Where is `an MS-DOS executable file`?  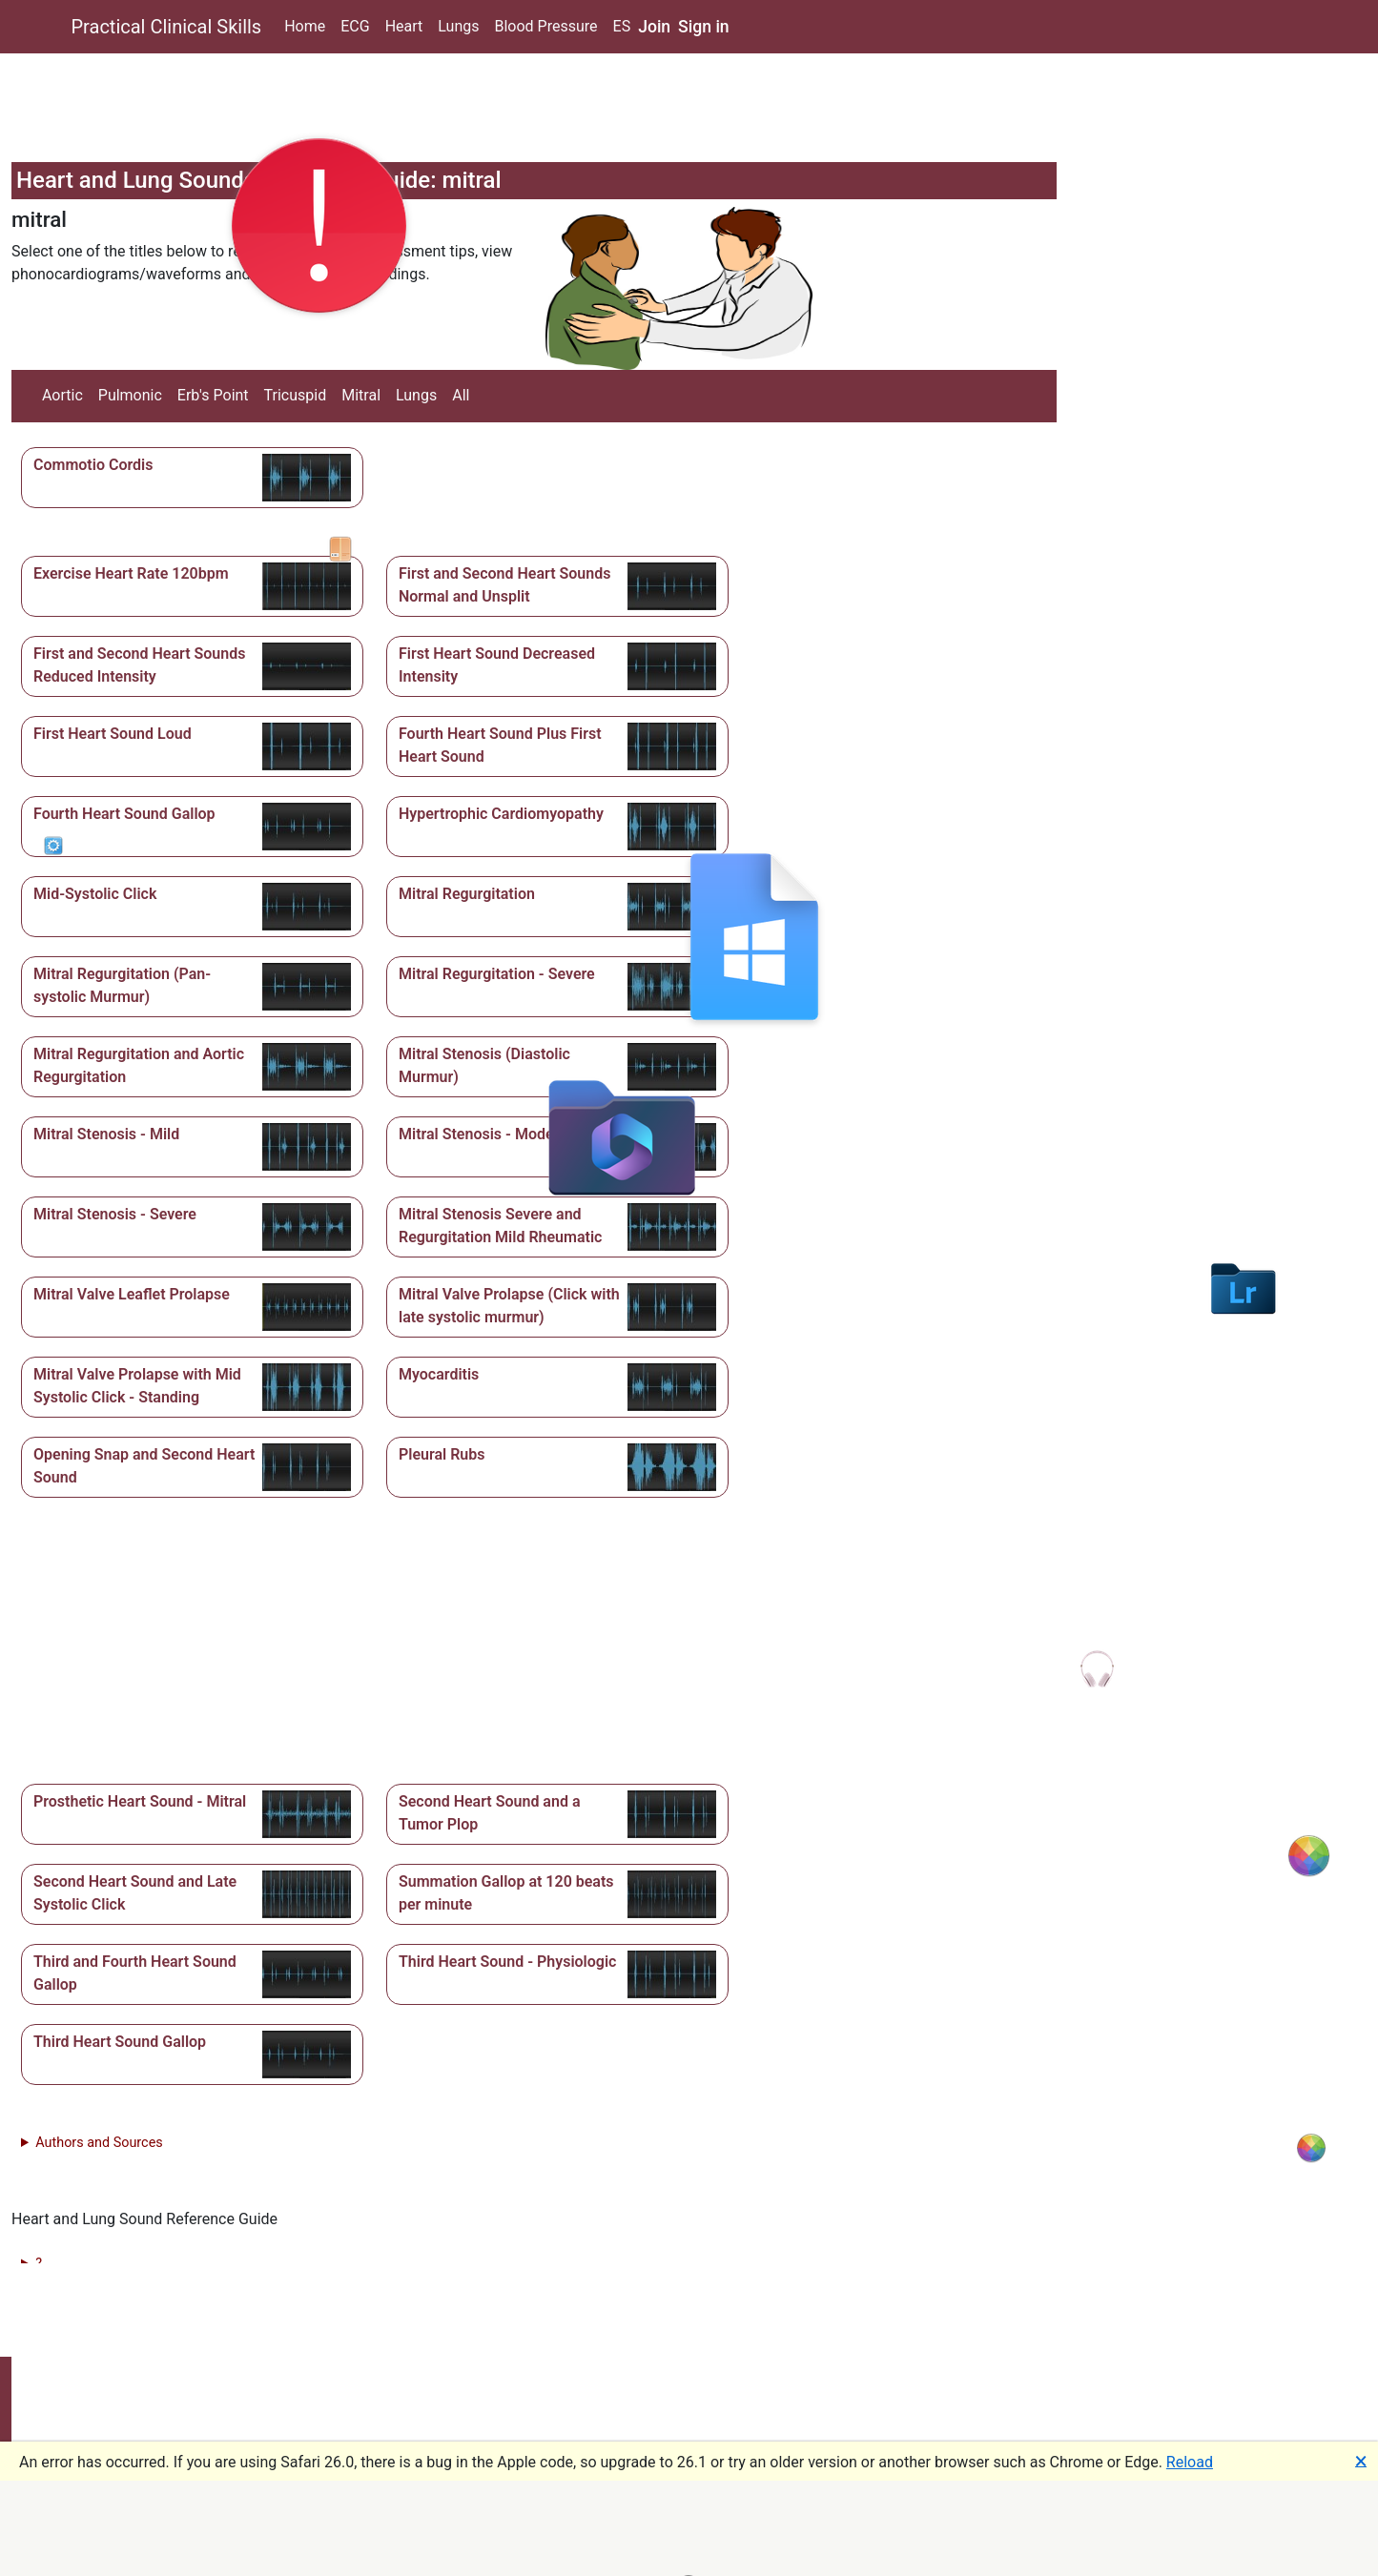
an MS-DOS executable file is located at coordinates (53, 846).